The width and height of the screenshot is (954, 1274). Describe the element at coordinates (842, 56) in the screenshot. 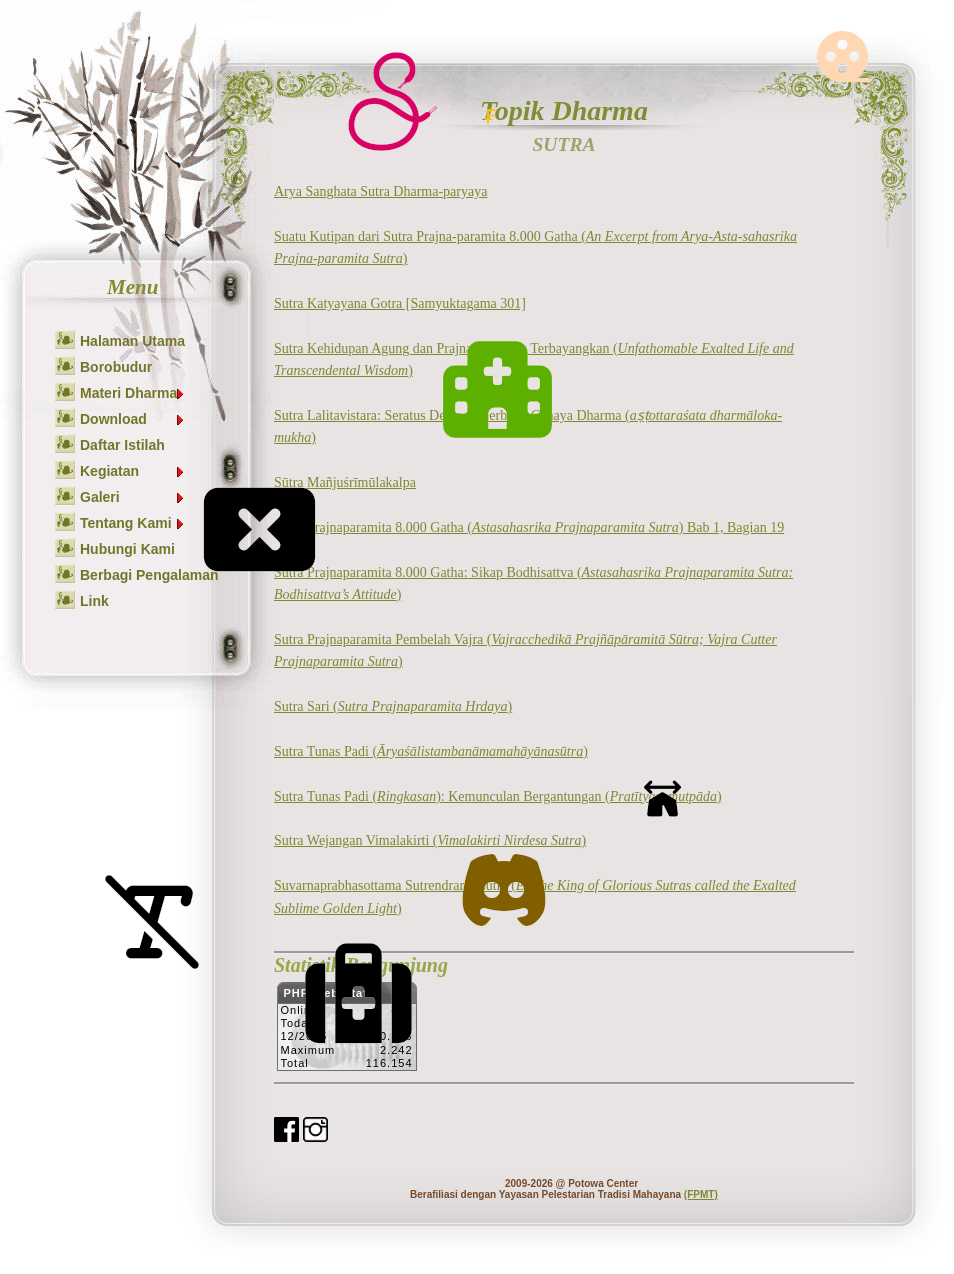

I see `access video or movie content` at that location.